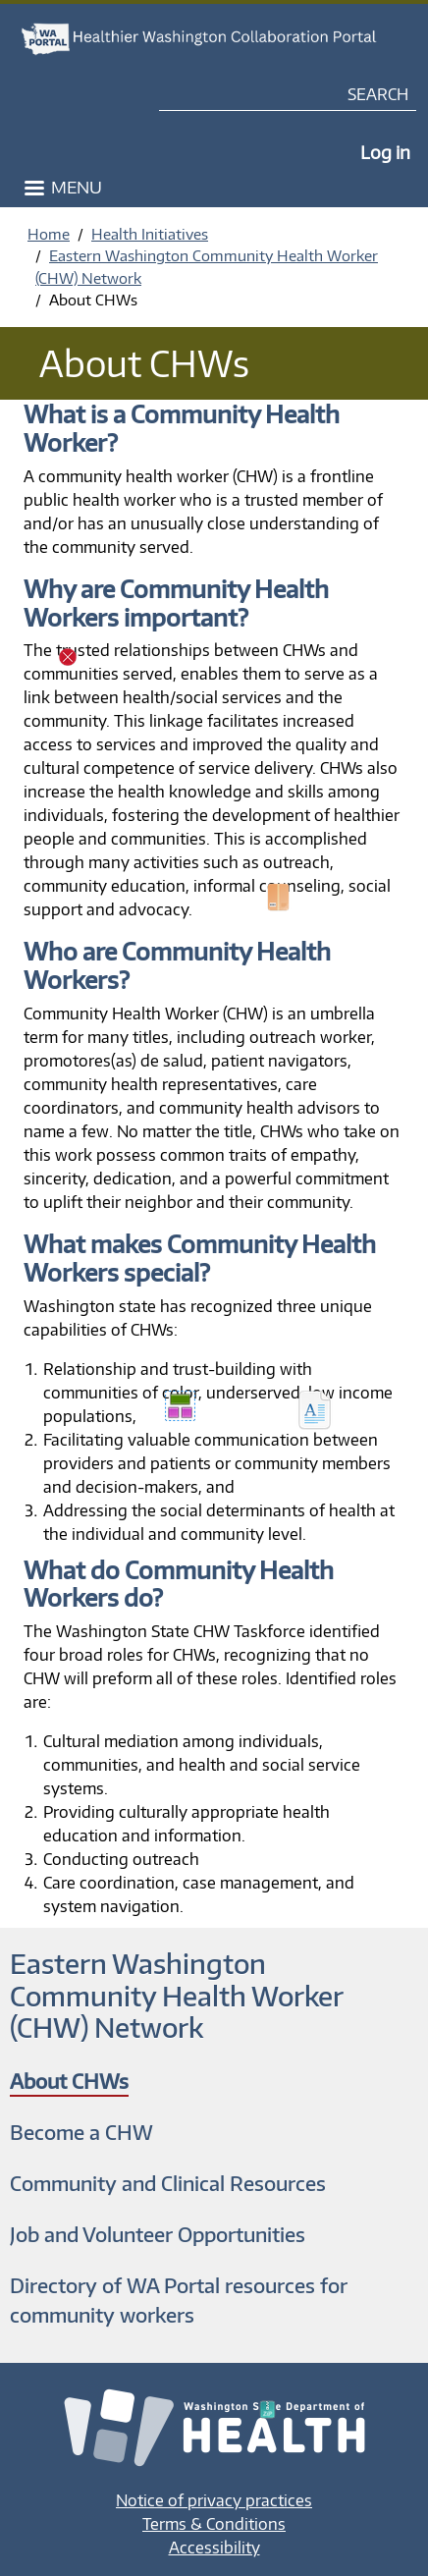 Image resolution: width=428 pixels, height=2576 pixels. What do you see at coordinates (267, 2409) in the screenshot?
I see `open a compressed zip archive` at bounding box center [267, 2409].